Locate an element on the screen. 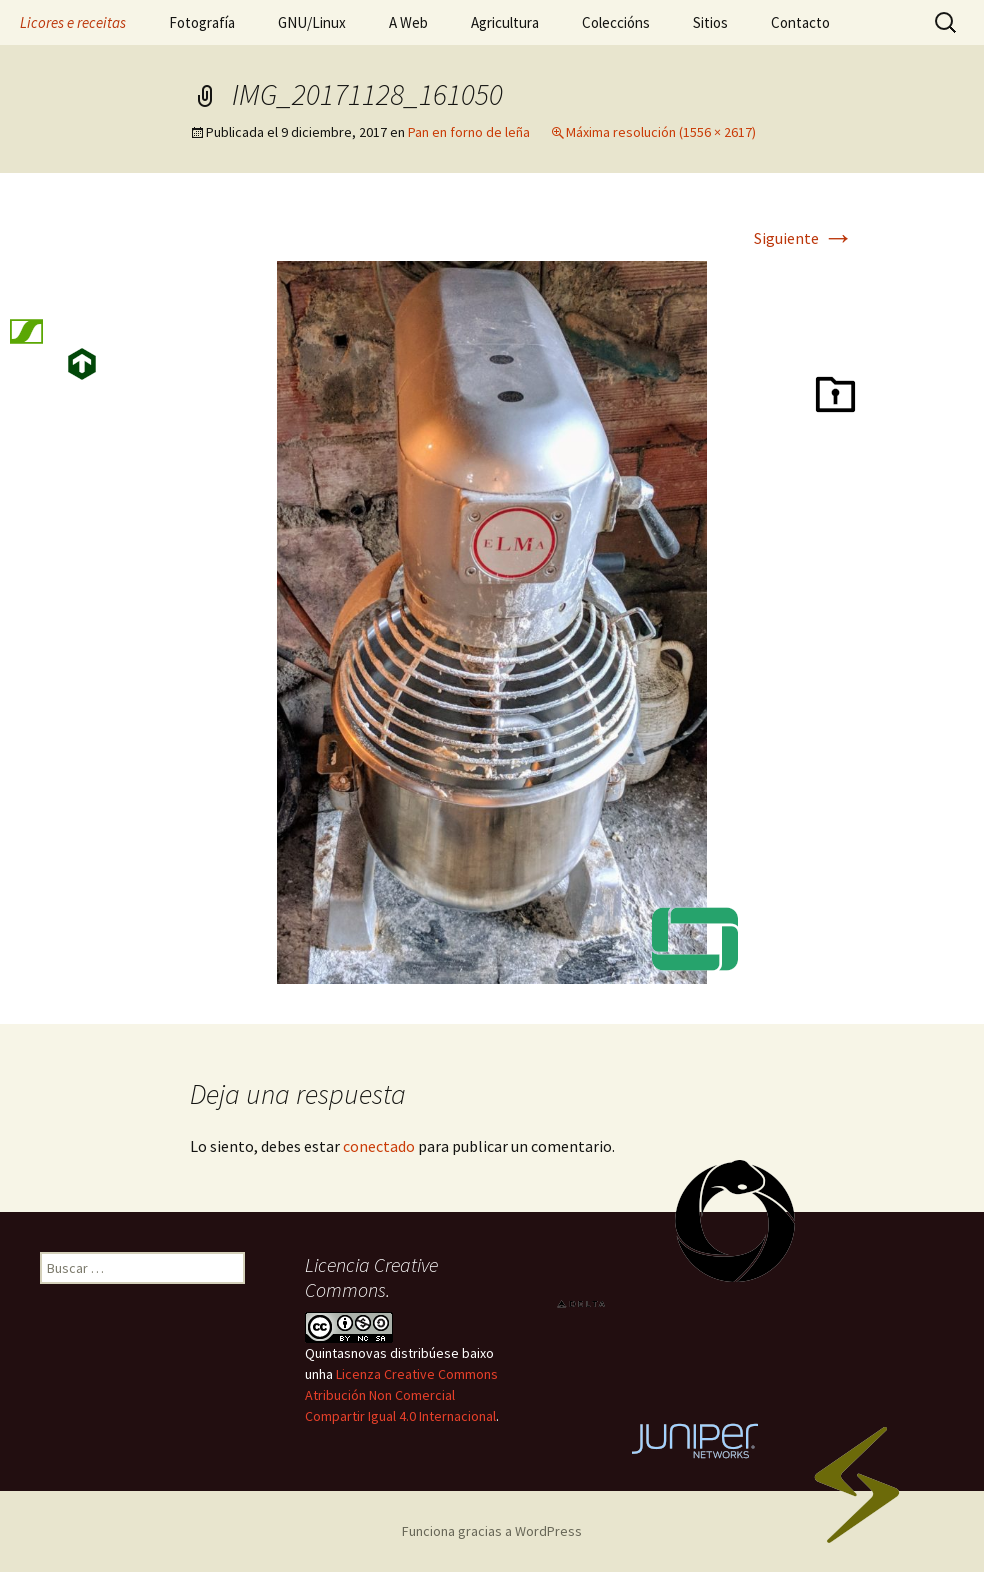 Image resolution: width=984 pixels, height=1572 pixels. access a password-protected folder is located at coordinates (835, 394).